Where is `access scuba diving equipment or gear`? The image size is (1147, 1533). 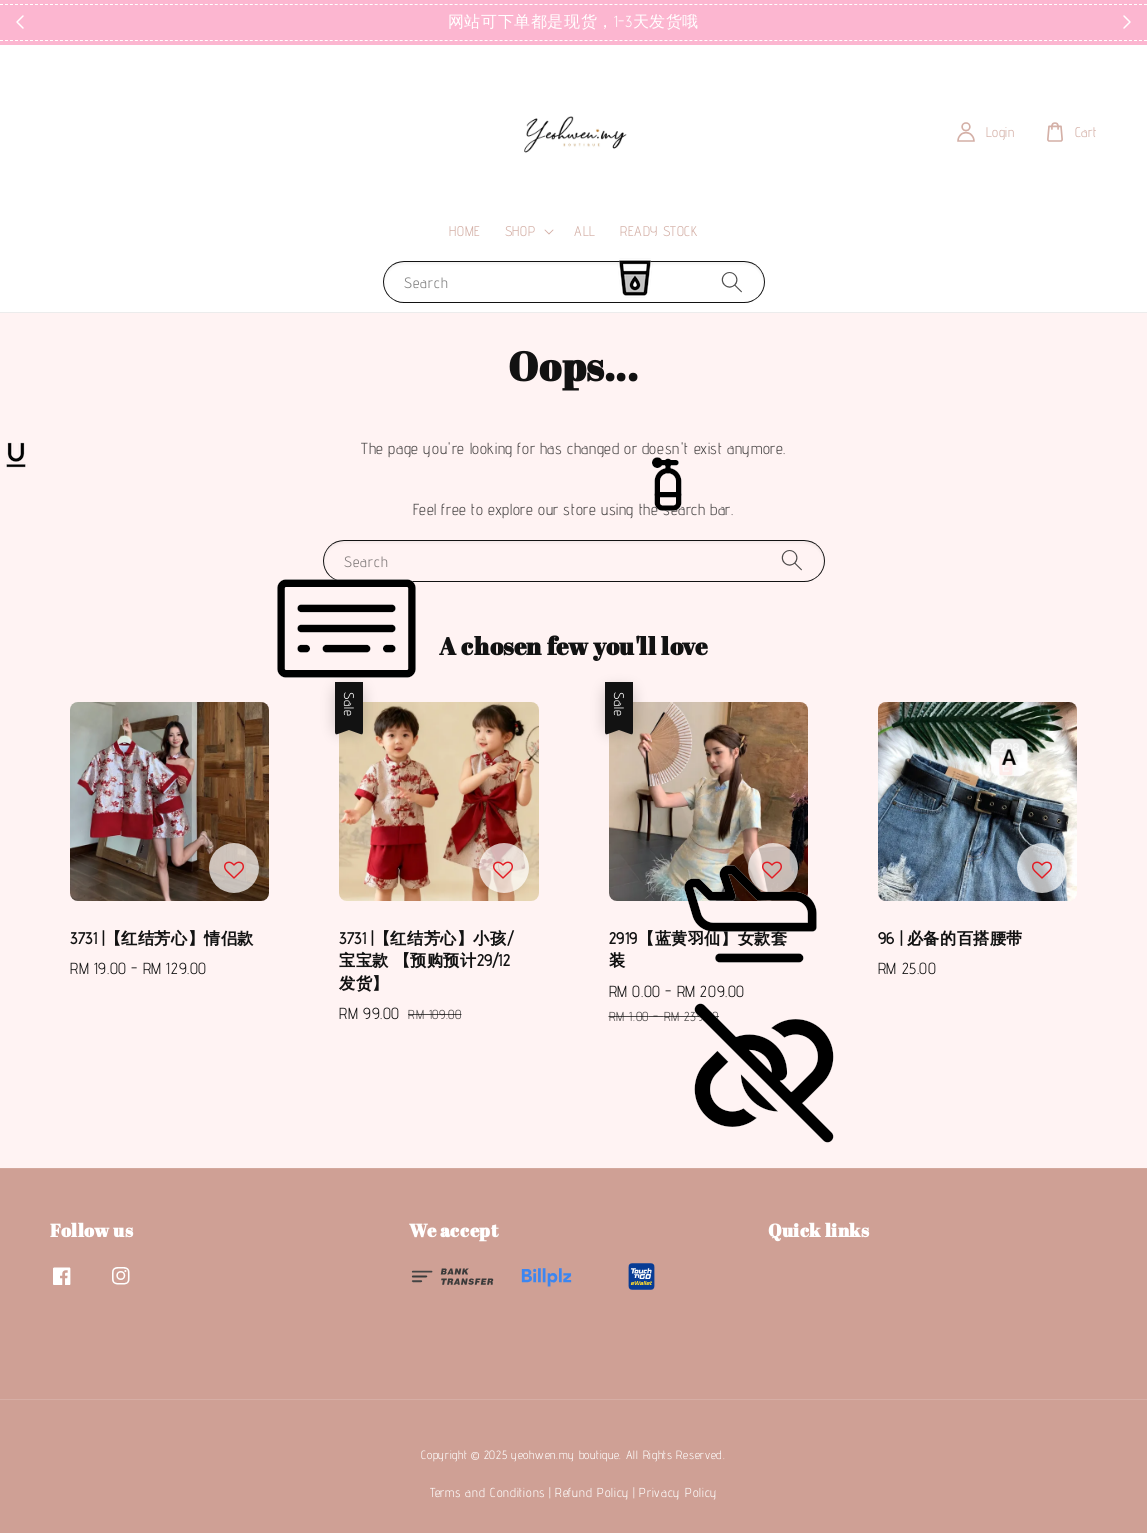
access scuba diving equipment or gear is located at coordinates (668, 484).